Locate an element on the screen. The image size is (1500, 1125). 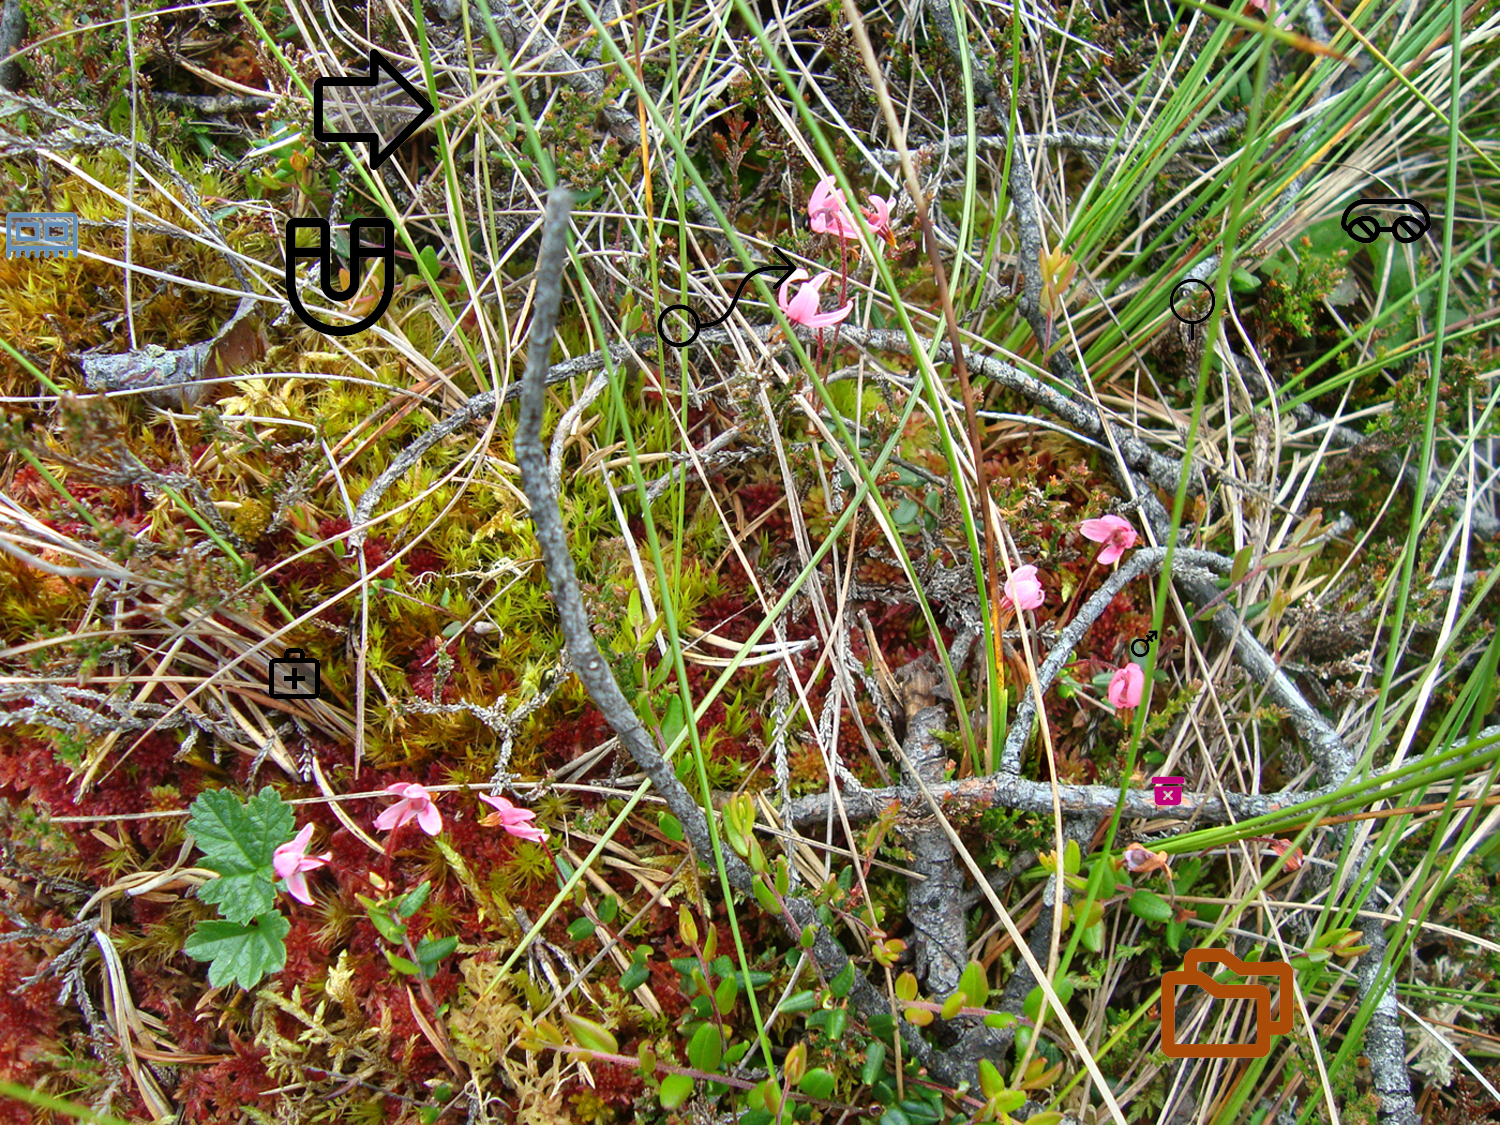
access medical services or healthcare information is located at coordinates (294, 673).